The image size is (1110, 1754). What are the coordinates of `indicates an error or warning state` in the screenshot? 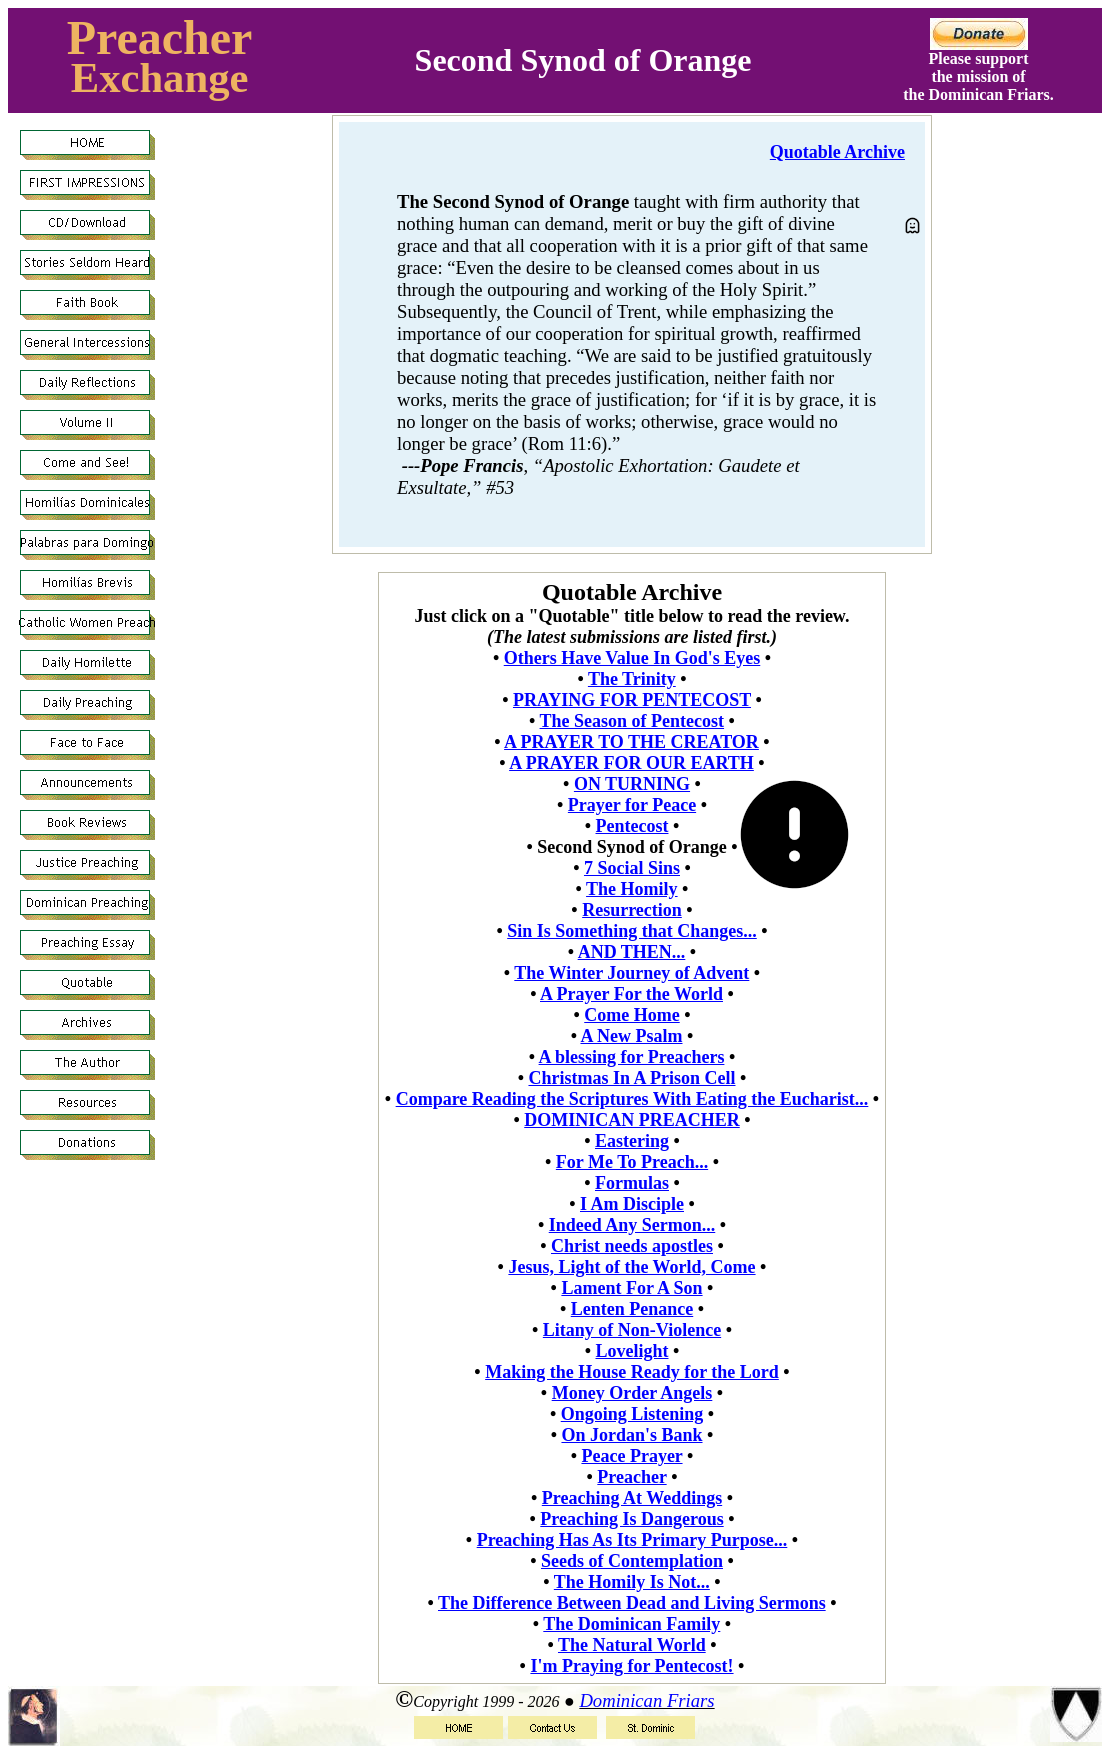 It's located at (794, 834).